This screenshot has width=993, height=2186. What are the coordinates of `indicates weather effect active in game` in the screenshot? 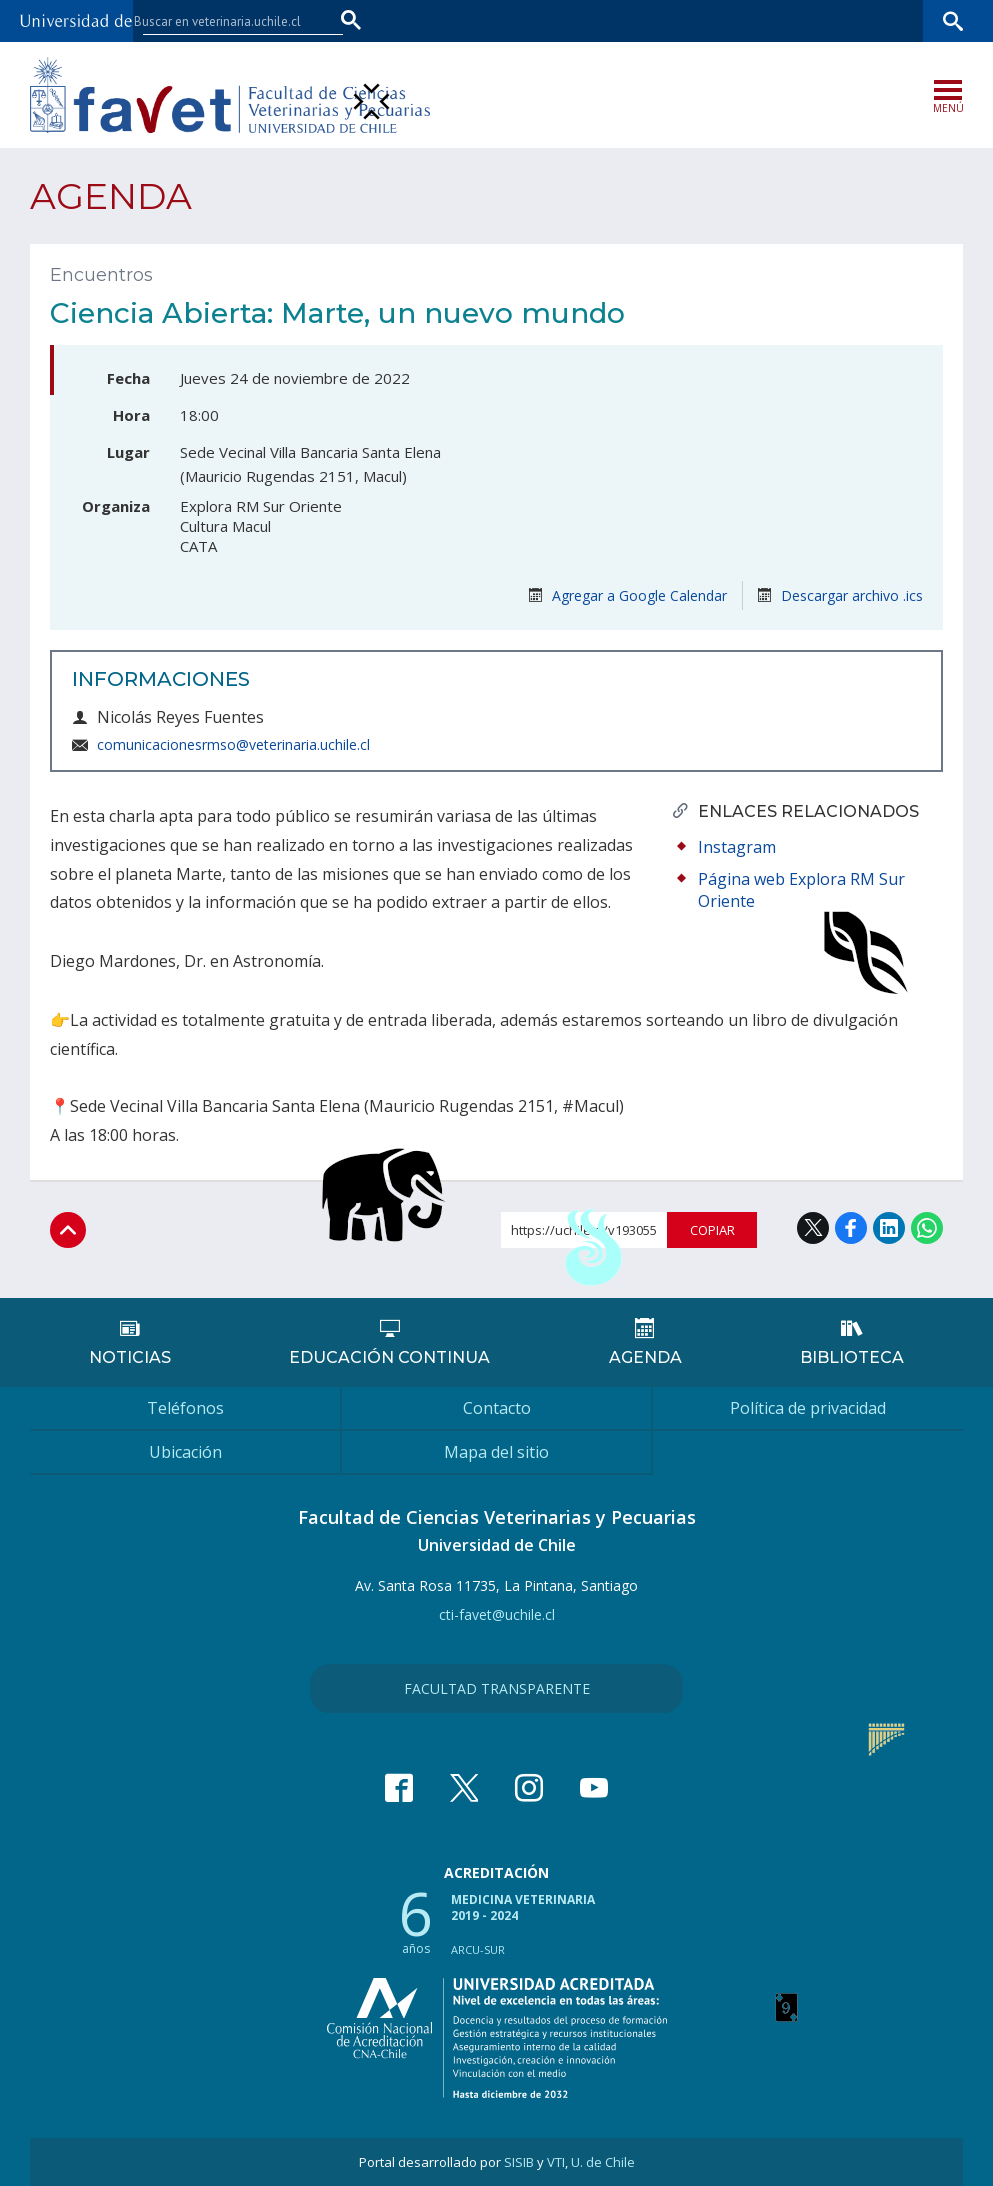 It's located at (593, 1247).